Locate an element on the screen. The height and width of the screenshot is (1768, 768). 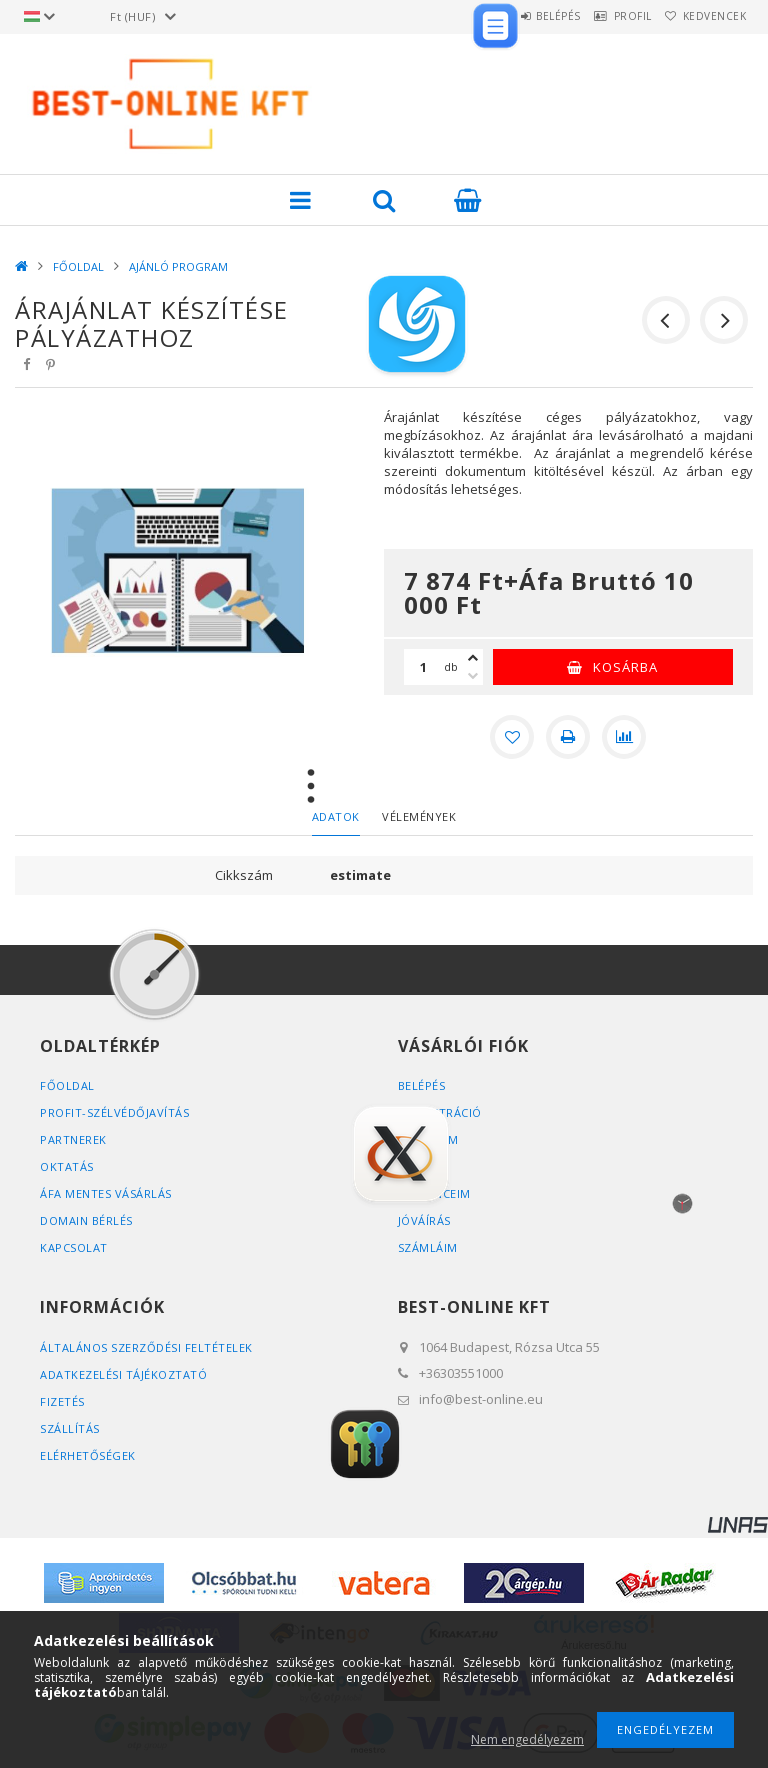
launch xorg display server application is located at coordinates (401, 1154).